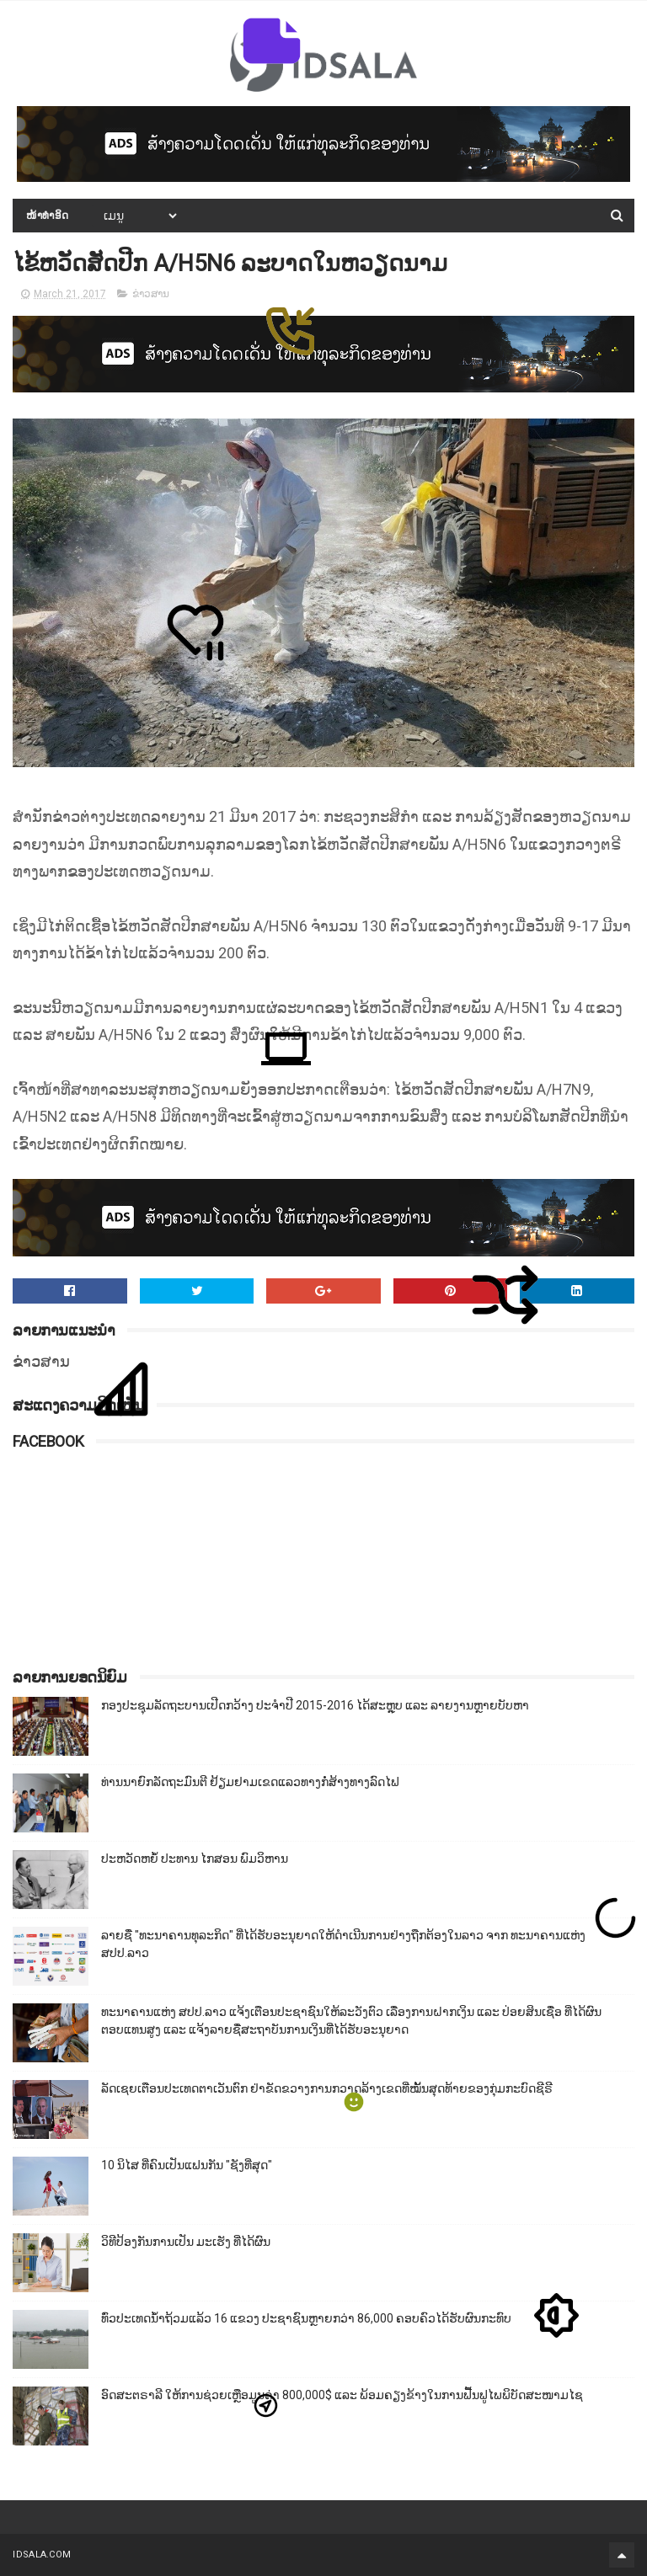 This screenshot has height=2576, width=647. I want to click on pause health monitoring or tracking, so click(195, 630).